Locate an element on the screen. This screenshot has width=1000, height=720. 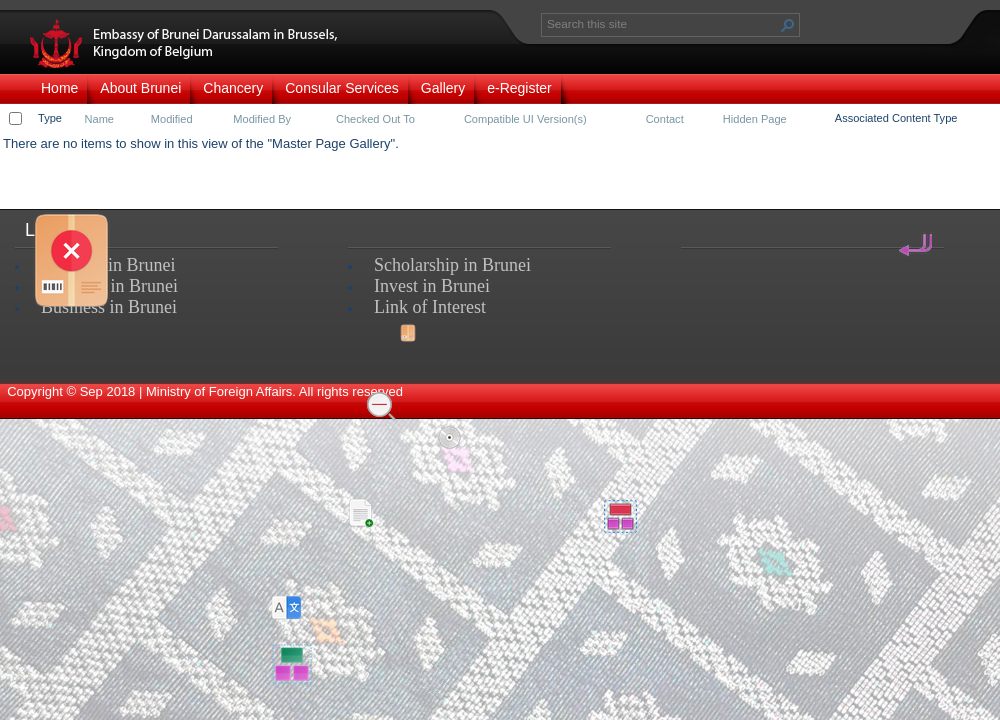
create a new document is located at coordinates (360, 512).